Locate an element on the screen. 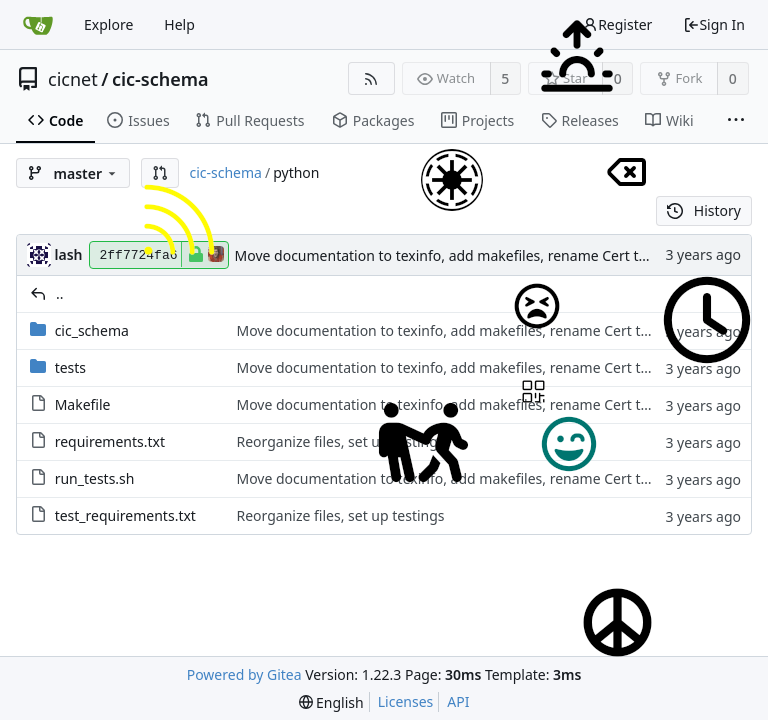  subscribe to RSS feed is located at coordinates (176, 223).